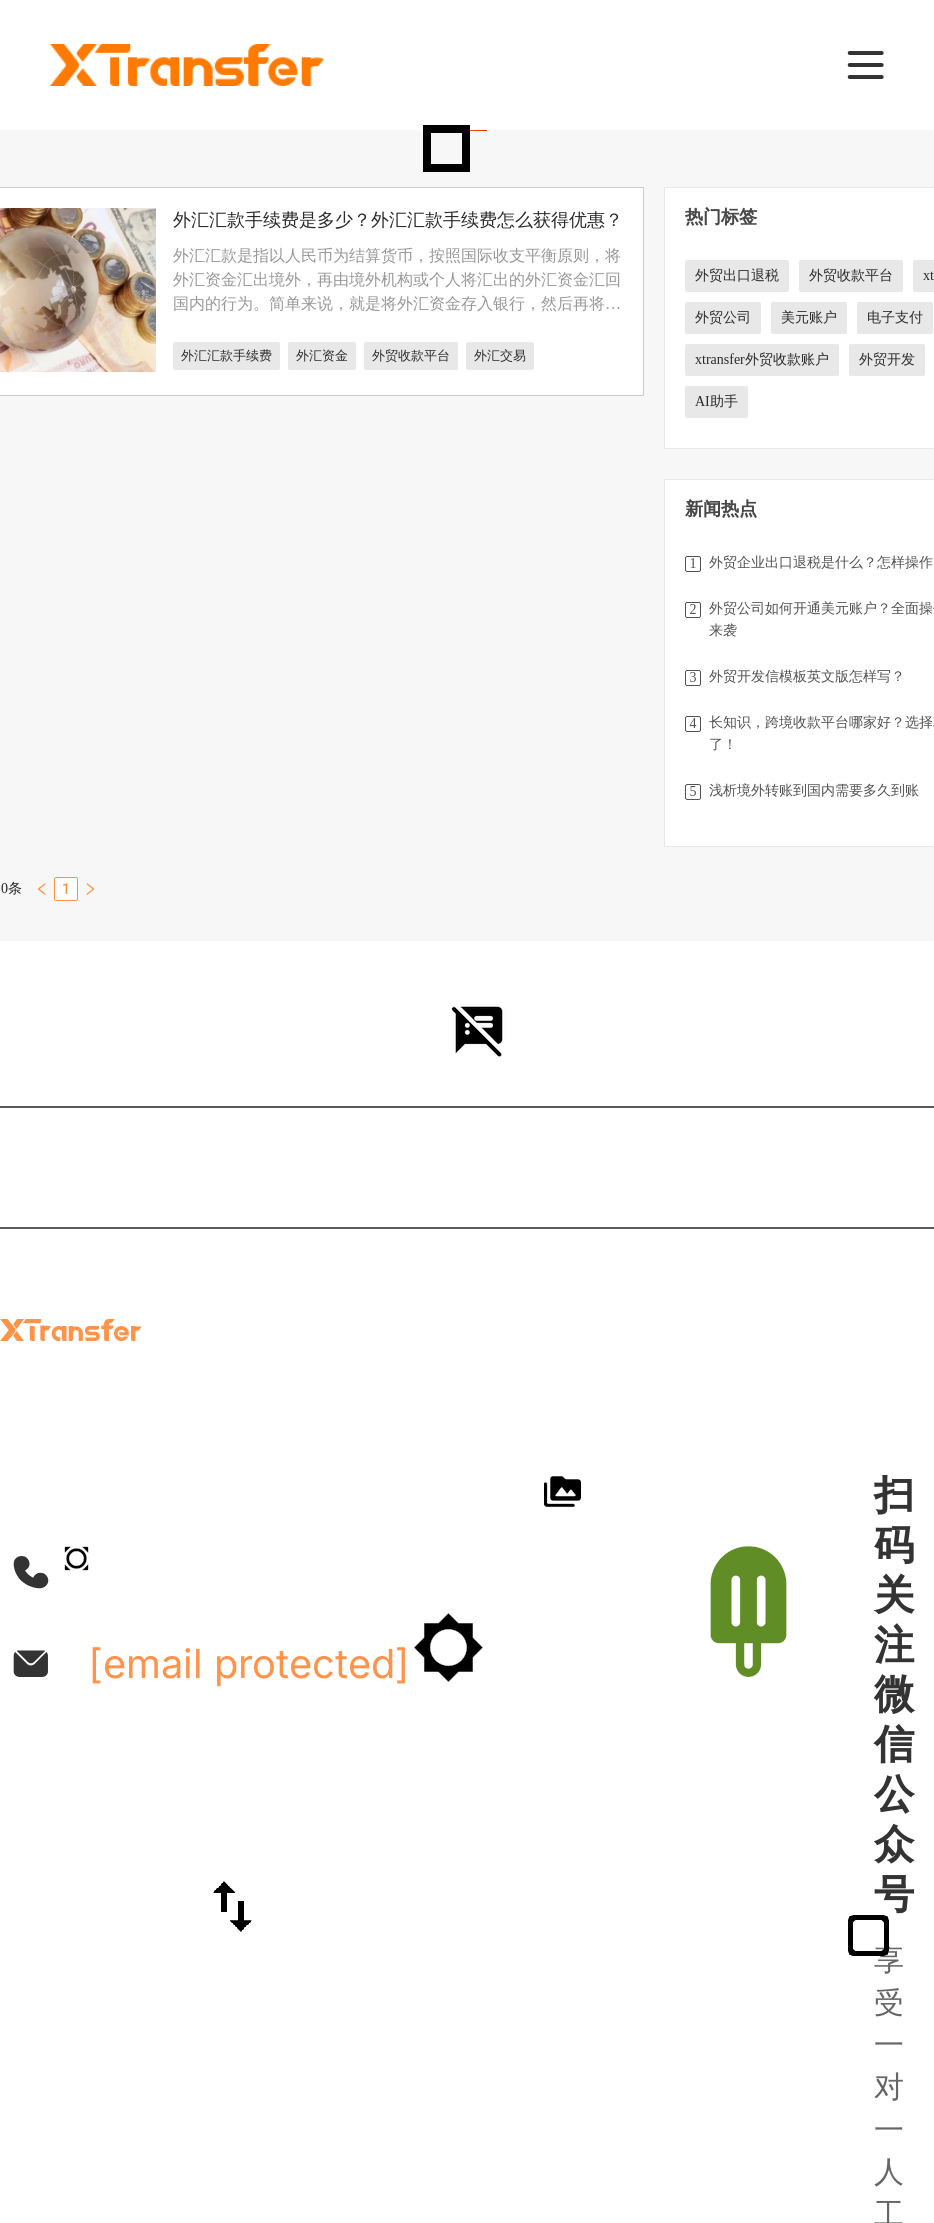 The width and height of the screenshot is (934, 2223). I want to click on access your photo library, so click(562, 1491).